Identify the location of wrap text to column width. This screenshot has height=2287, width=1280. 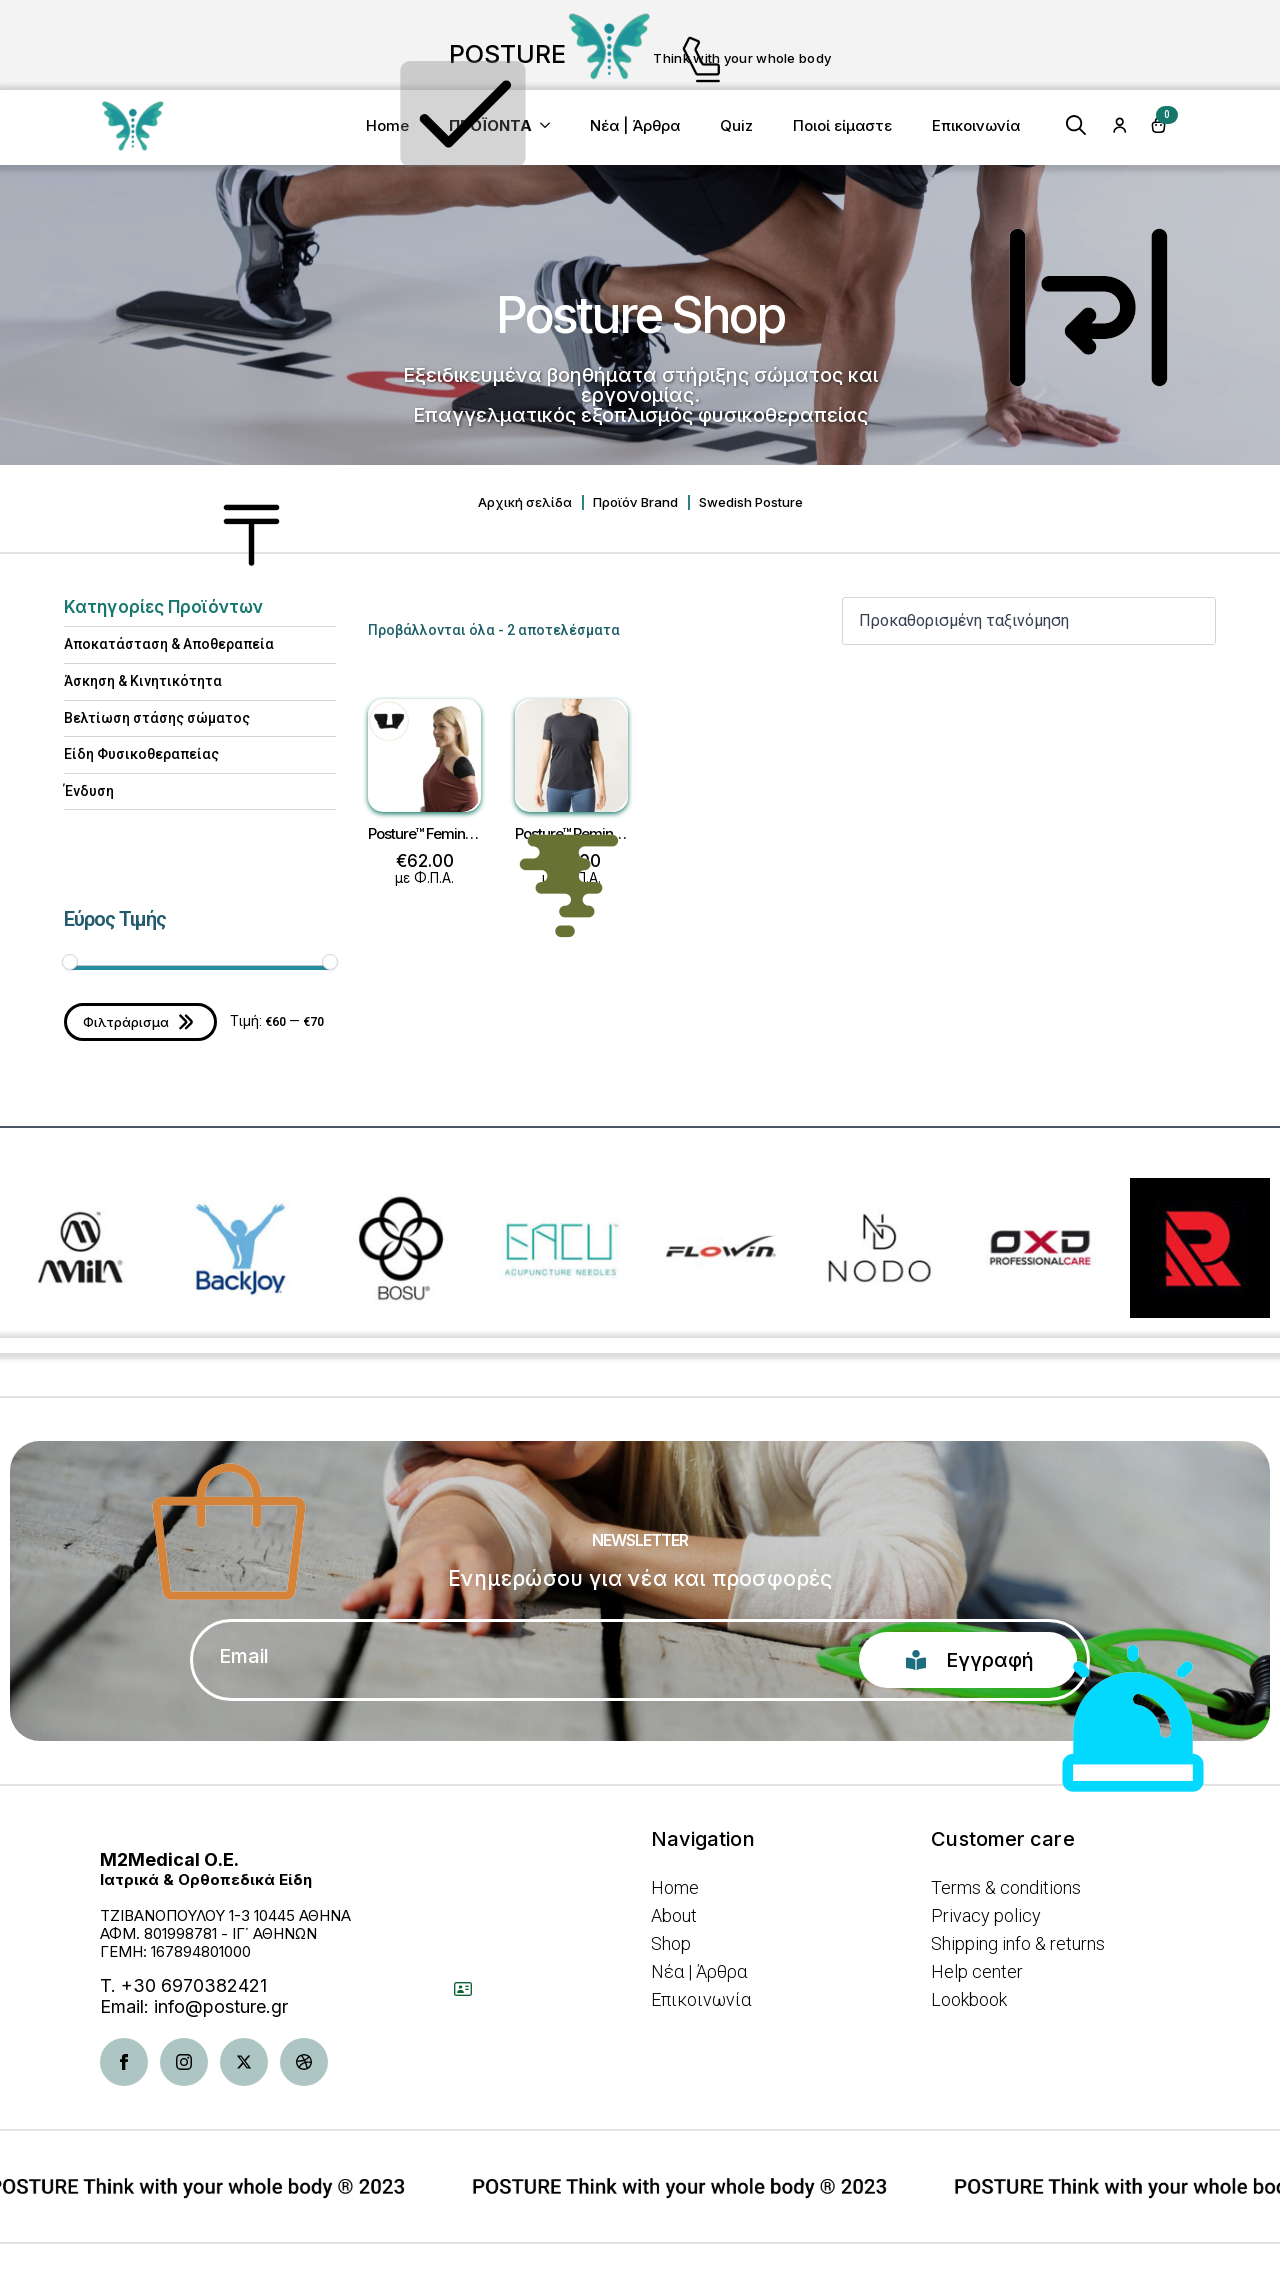
(1088, 307).